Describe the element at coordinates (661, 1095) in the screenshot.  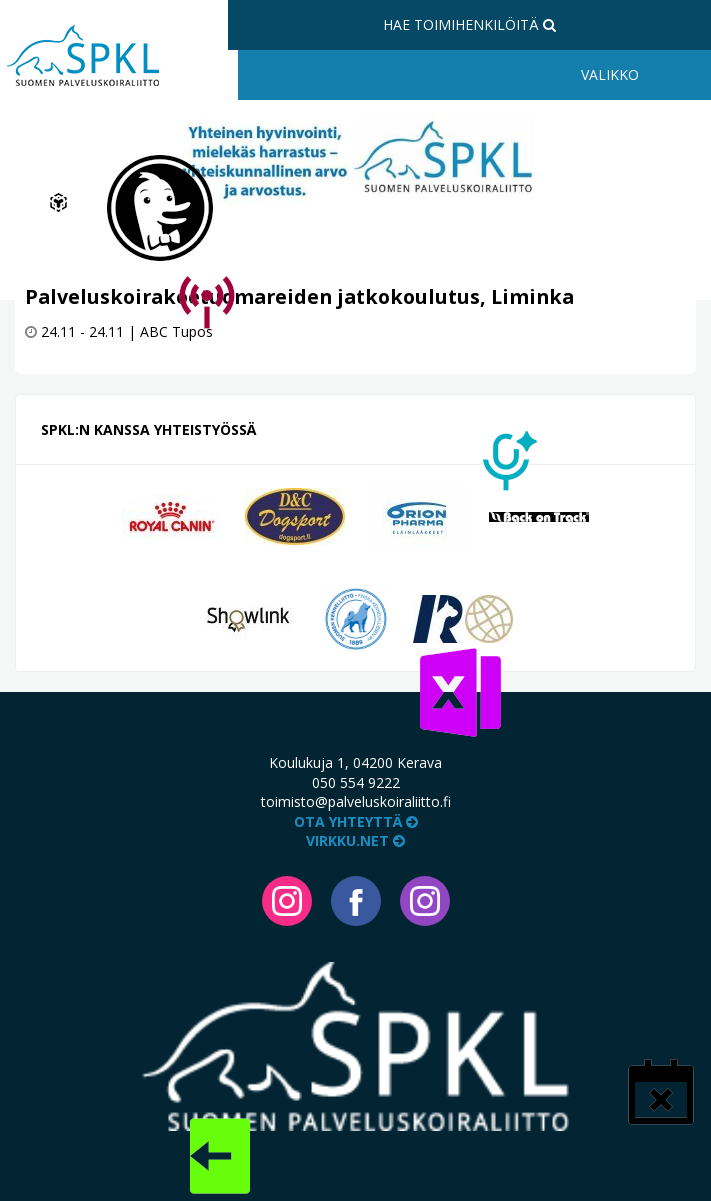
I see `cancel or delete a calendar event` at that location.